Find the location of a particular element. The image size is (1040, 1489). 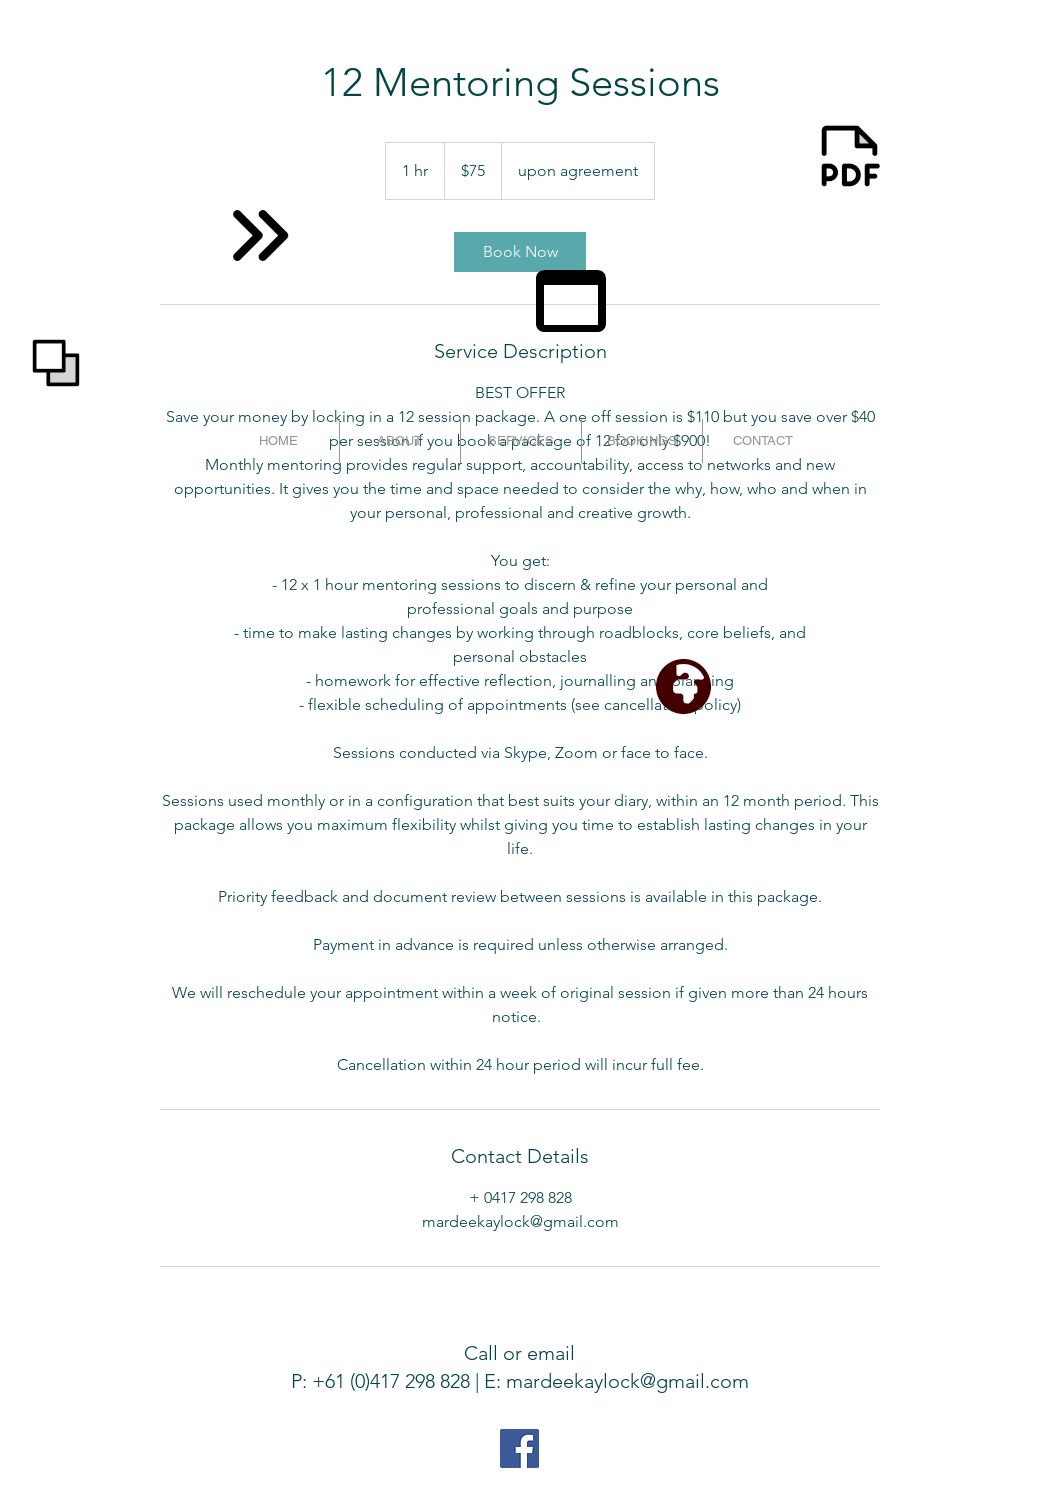

open a web browser or webpage is located at coordinates (571, 301).